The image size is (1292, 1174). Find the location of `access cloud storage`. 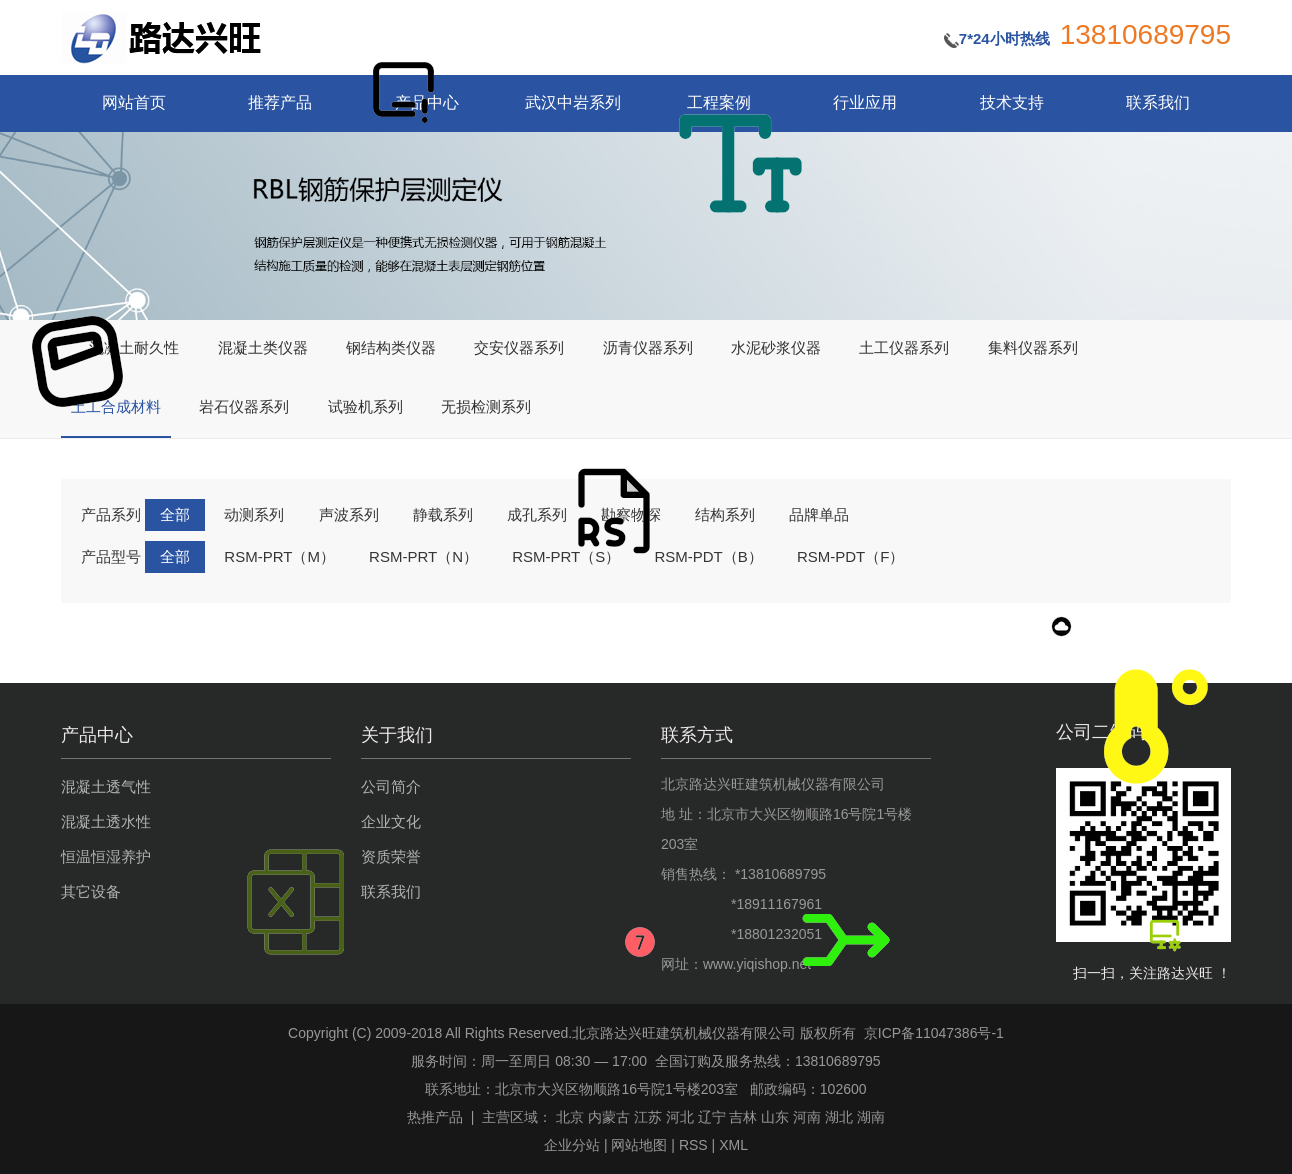

access cloud storage is located at coordinates (1061, 626).